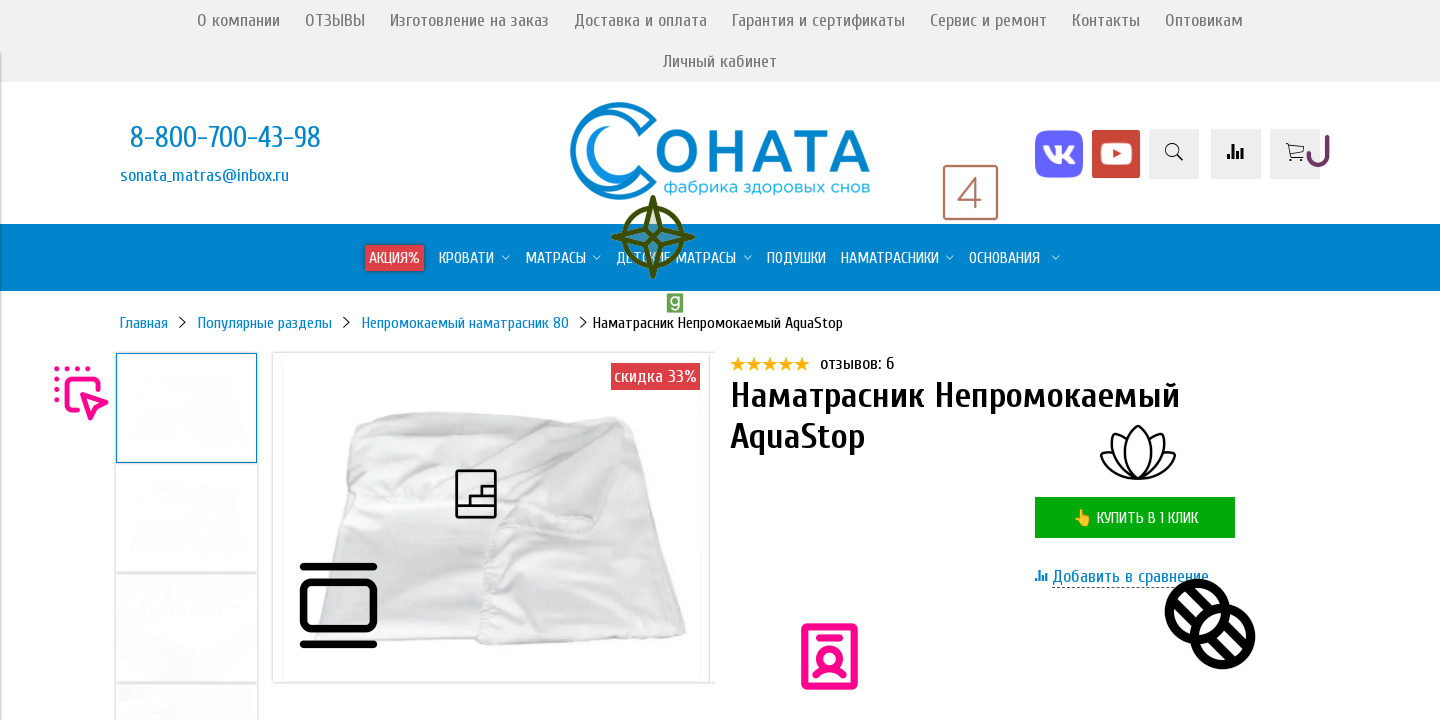 This screenshot has width=1440, height=720. I want to click on exclude overlapping items from selection, so click(1210, 624).